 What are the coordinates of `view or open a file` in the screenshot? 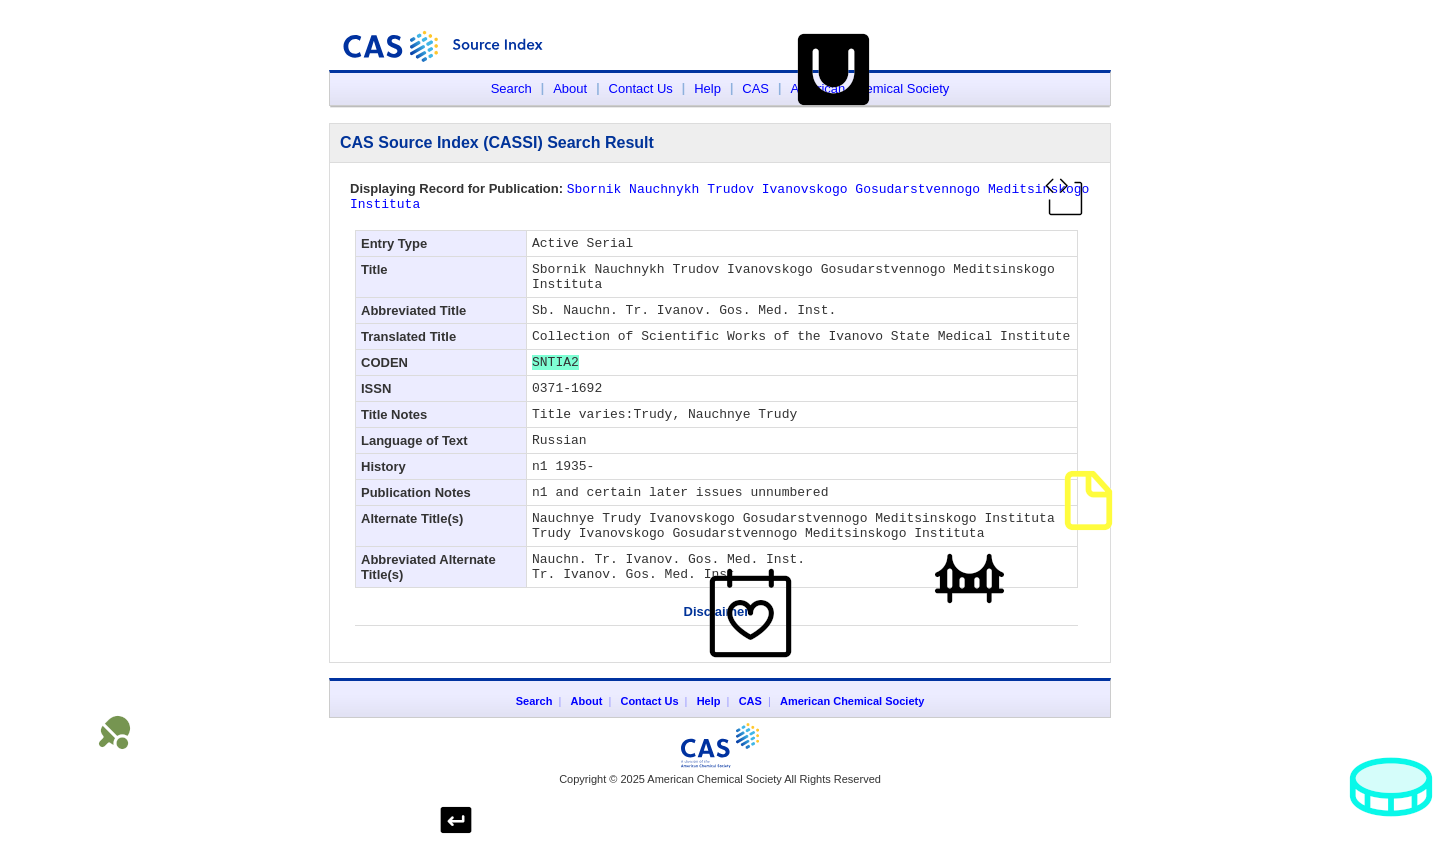 It's located at (1088, 500).